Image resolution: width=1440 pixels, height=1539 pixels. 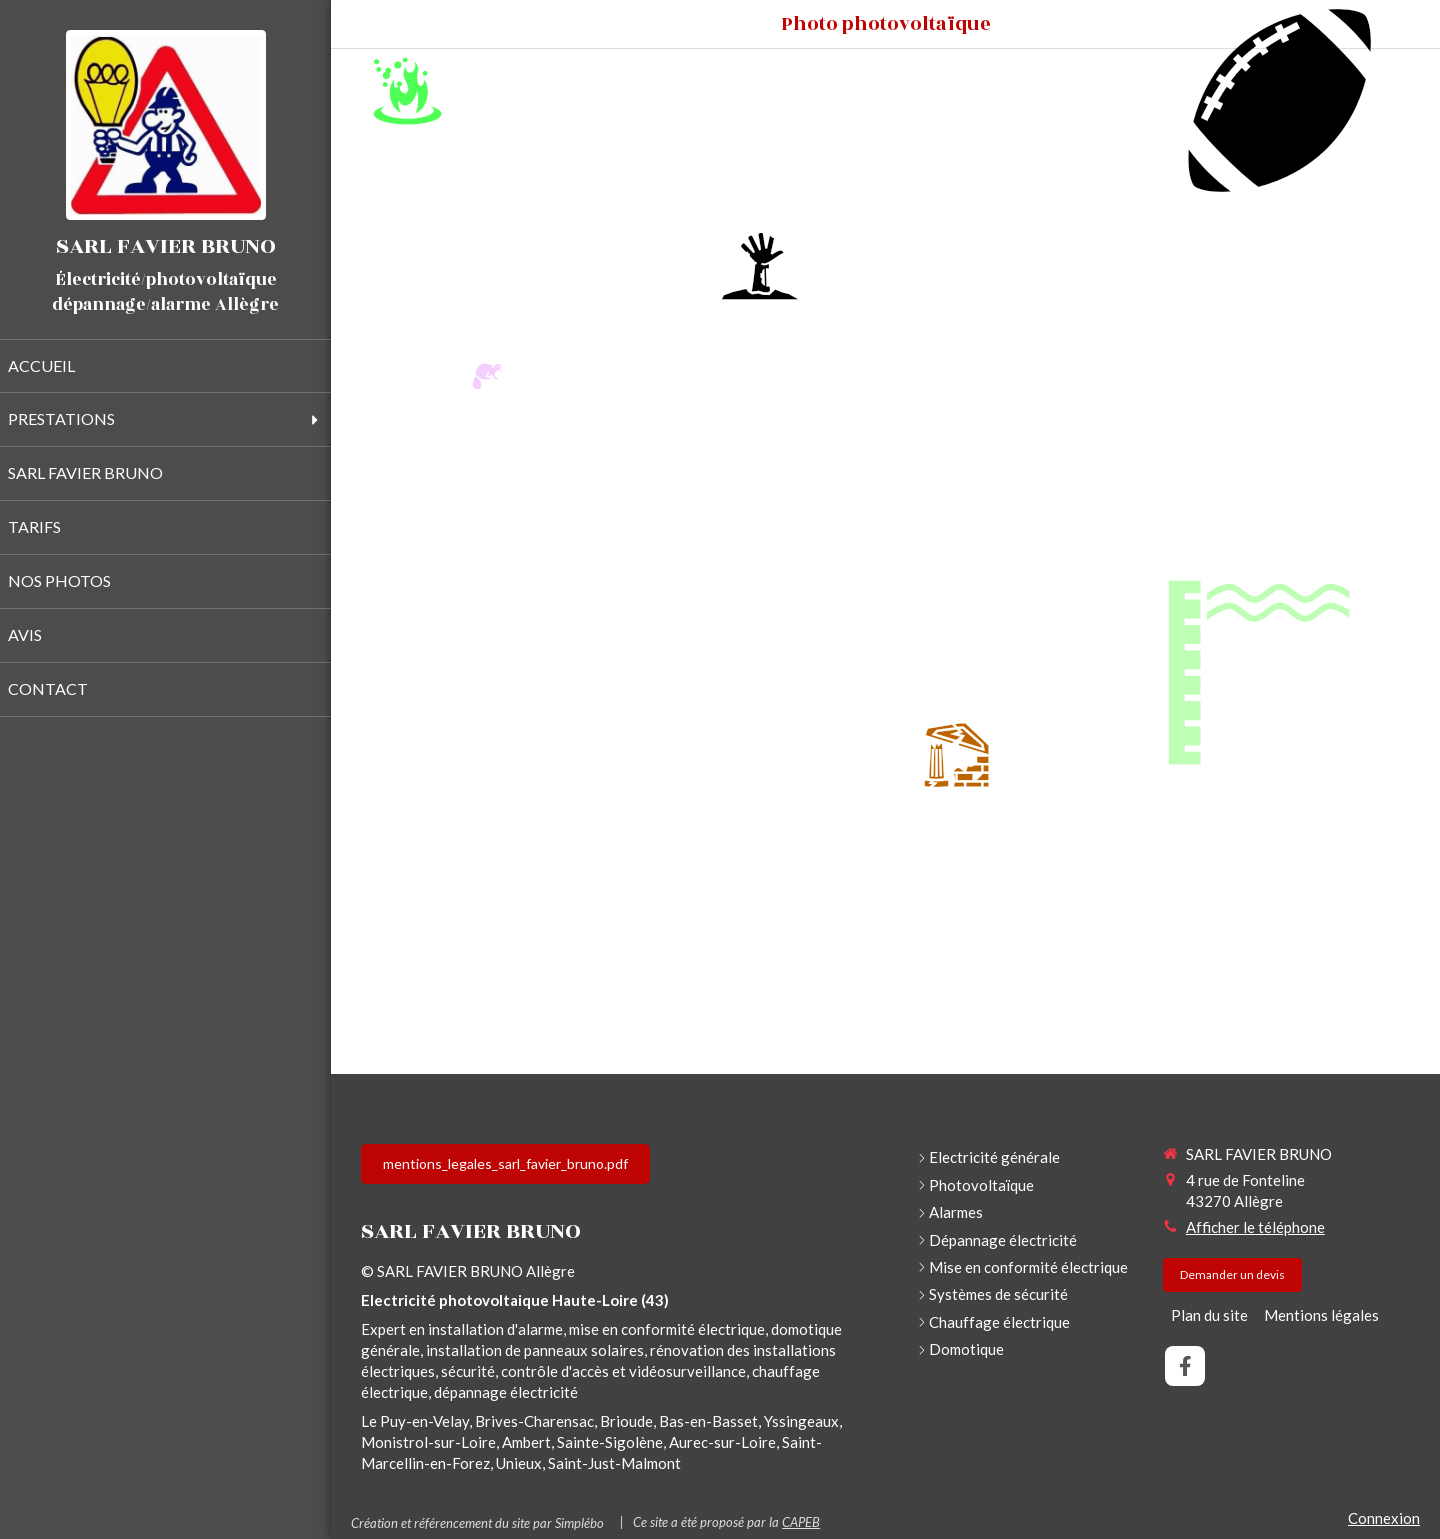 What do you see at coordinates (487, 376) in the screenshot?
I see `beaver mascot or wildlife game element` at bounding box center [487, 376].